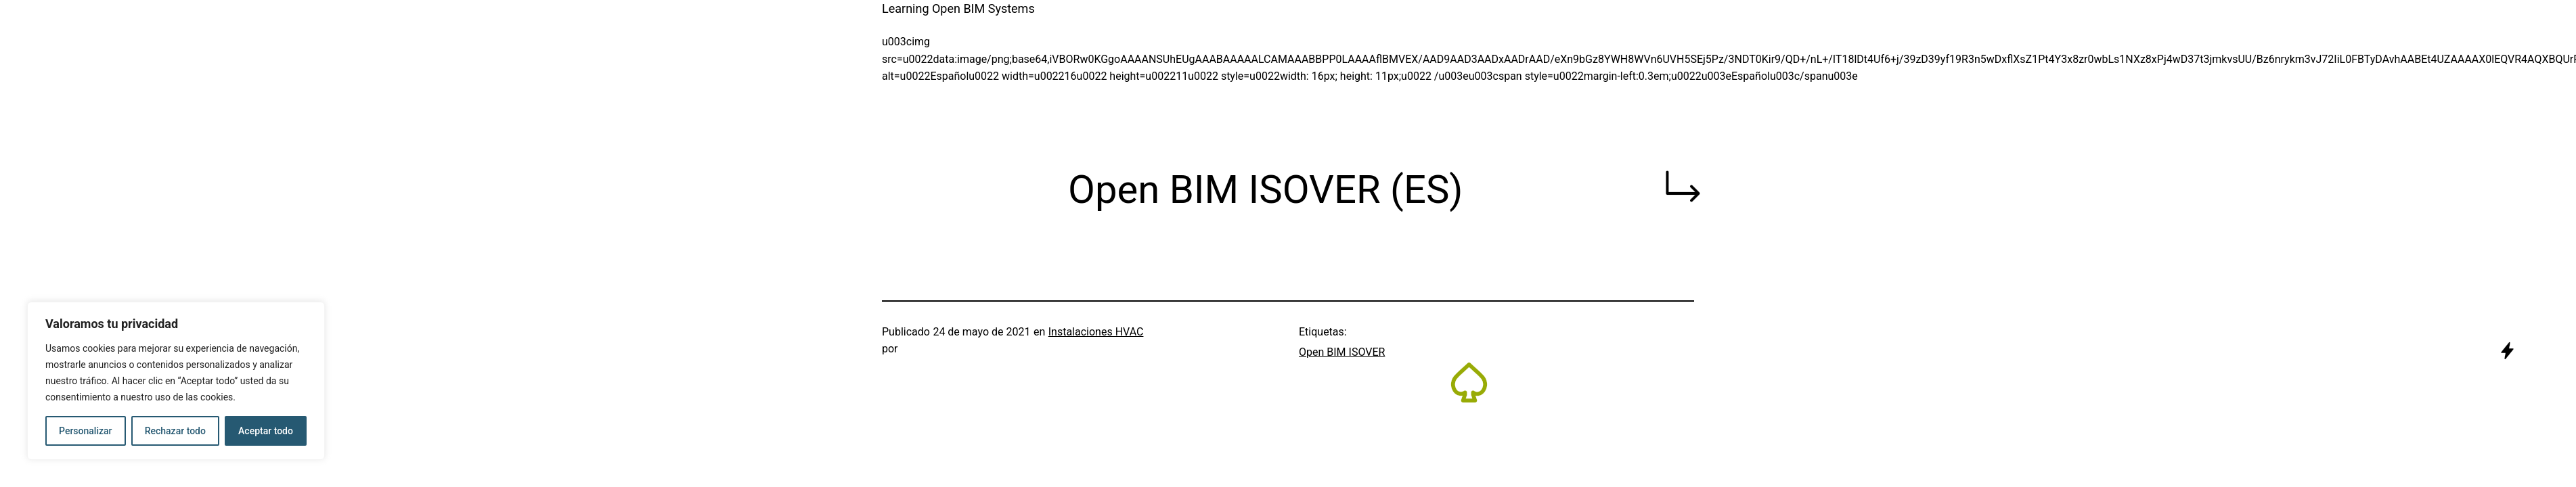  I want to click on redirect or forward content, so click(1683, 186).